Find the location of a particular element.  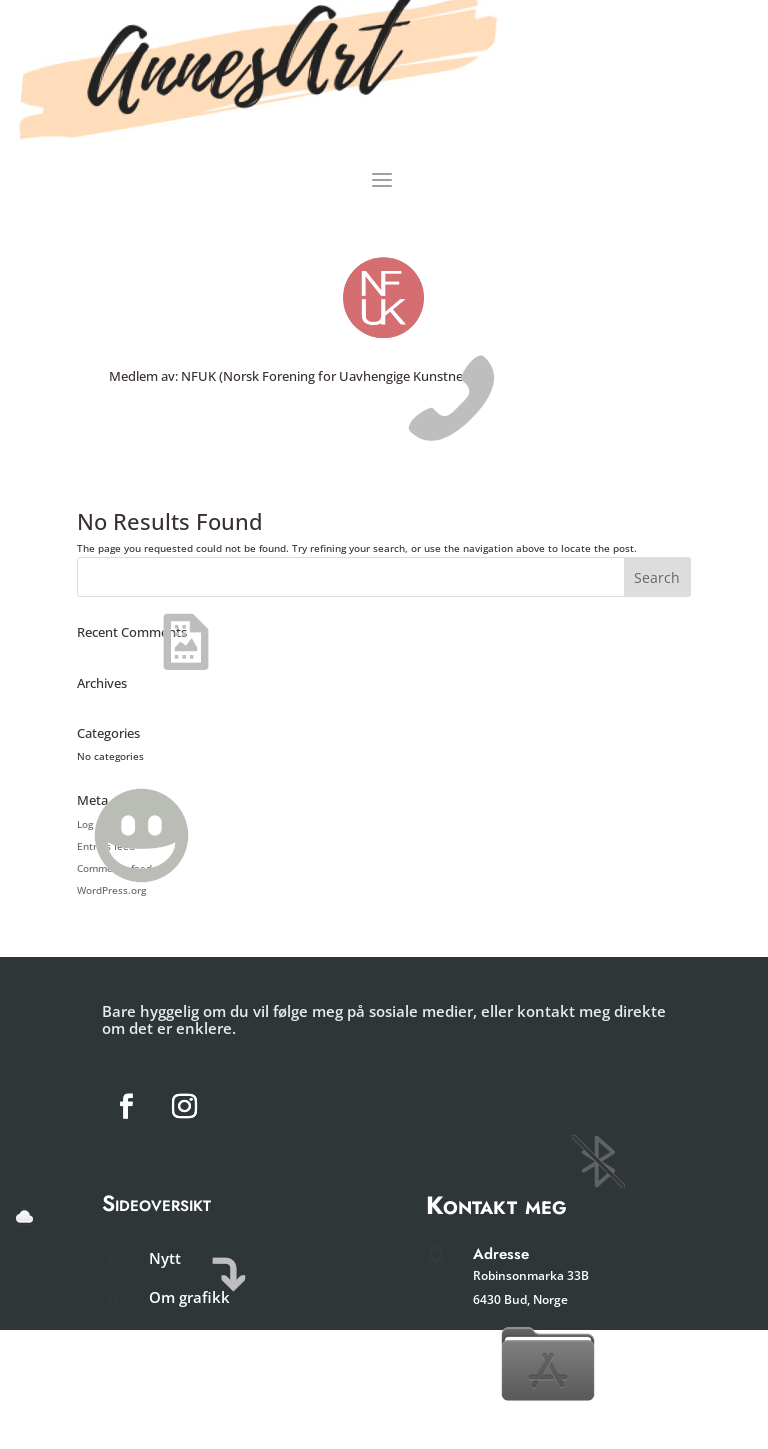

rotate object clockwise is located at coordinates (227, 1272).